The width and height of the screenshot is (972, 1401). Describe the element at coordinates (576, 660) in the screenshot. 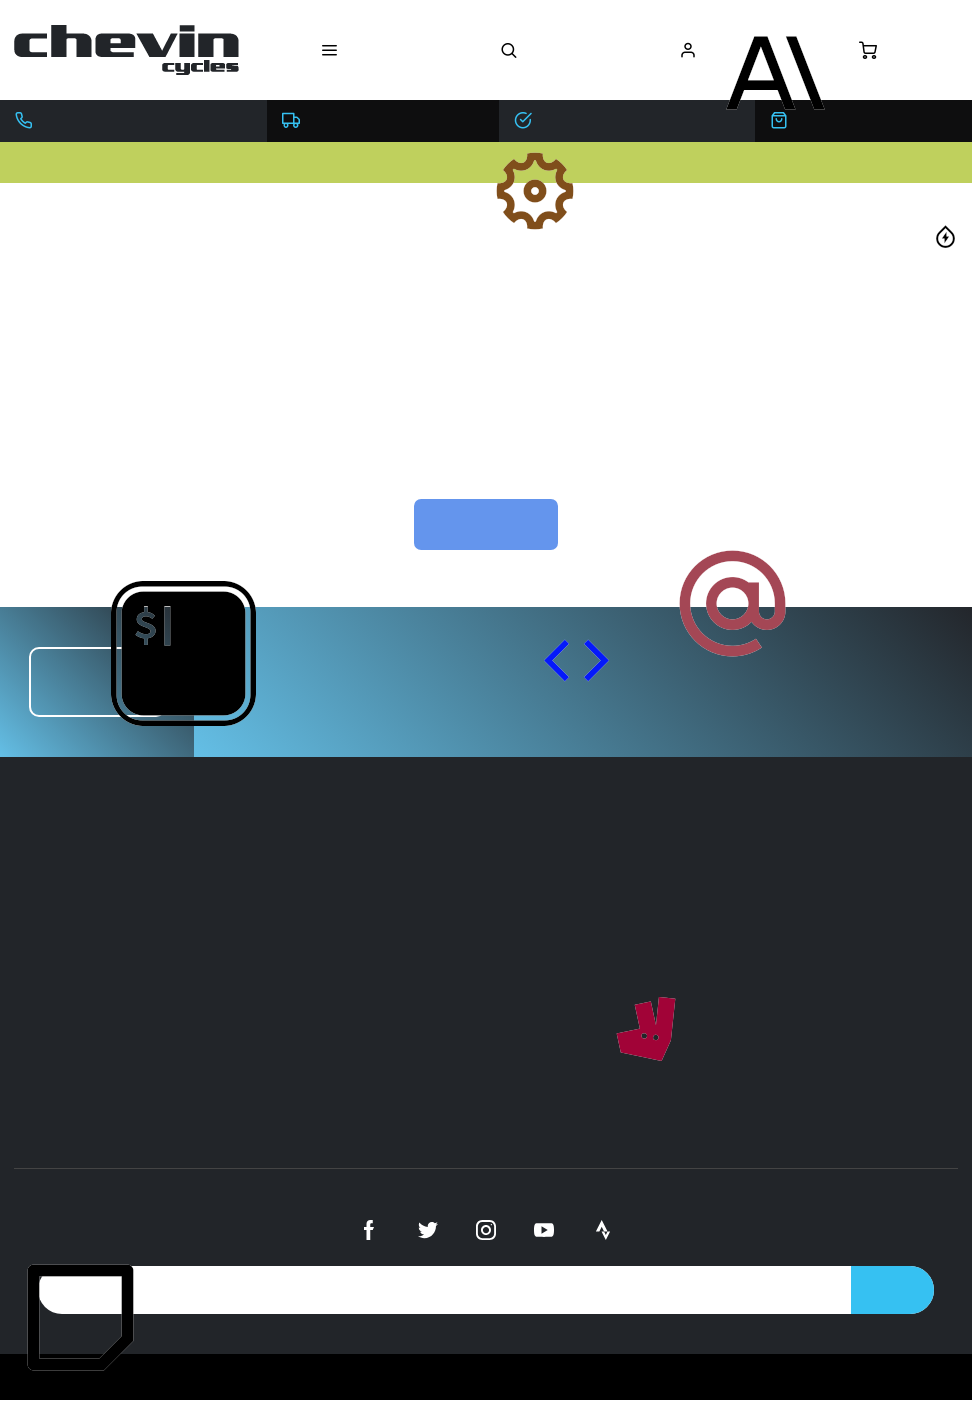

I see `view or edit source code` at that location.